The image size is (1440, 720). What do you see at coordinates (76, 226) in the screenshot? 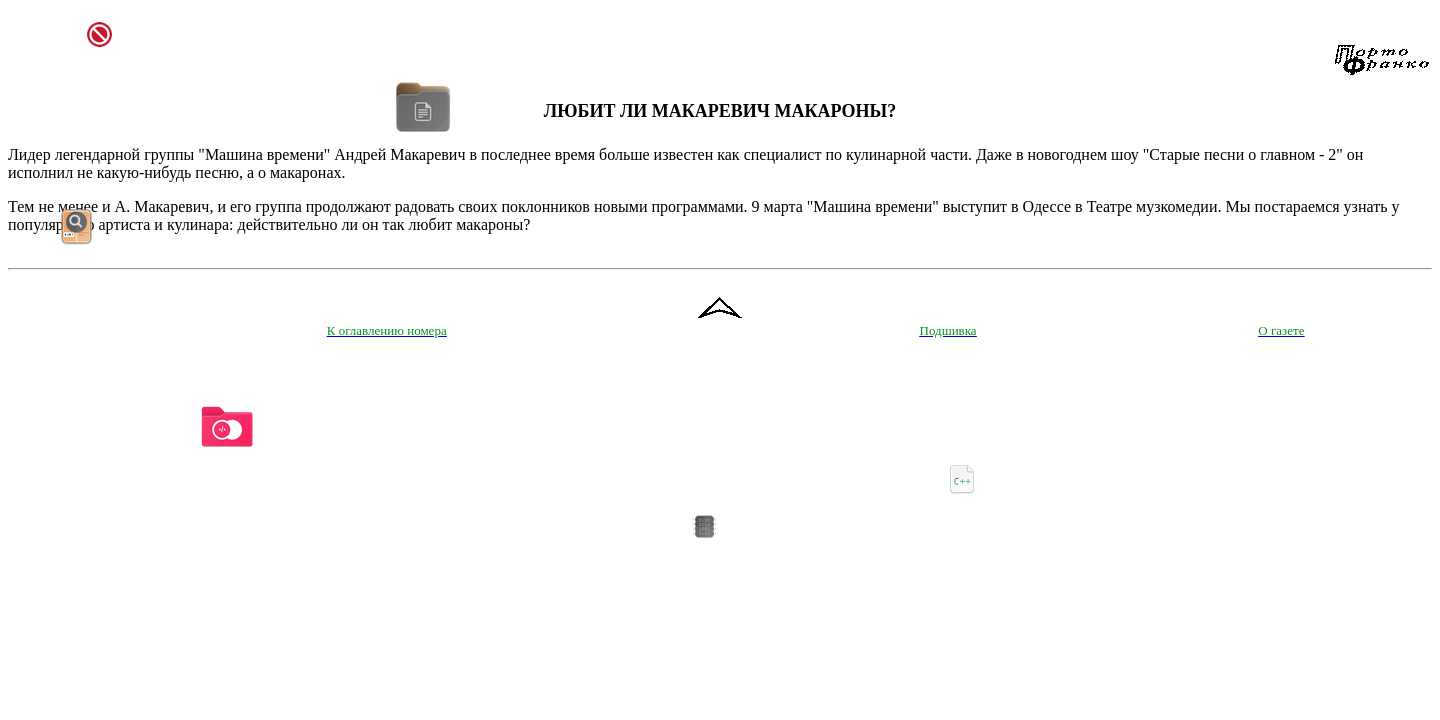
I see `resolving package dependencies` at bounding box center [76, 226].